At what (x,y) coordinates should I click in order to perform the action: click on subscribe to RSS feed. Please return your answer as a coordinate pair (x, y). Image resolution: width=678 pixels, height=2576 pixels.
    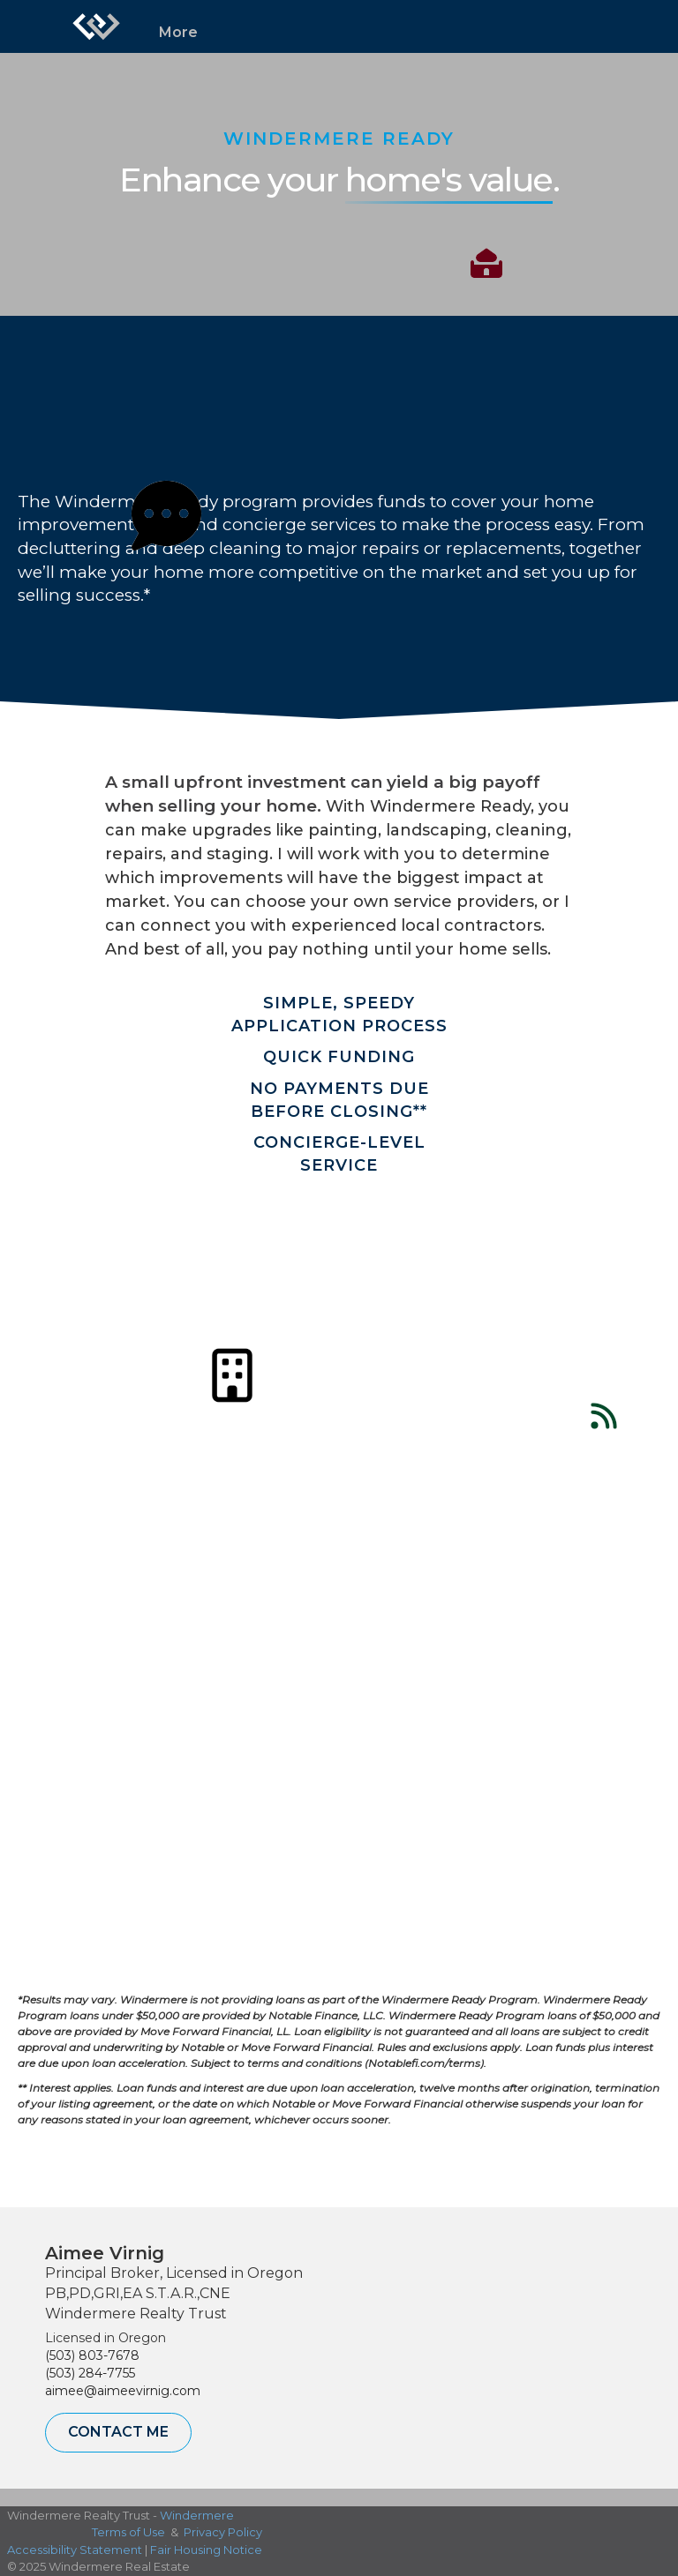
    Looking at the image, I should click on (604, 1416).